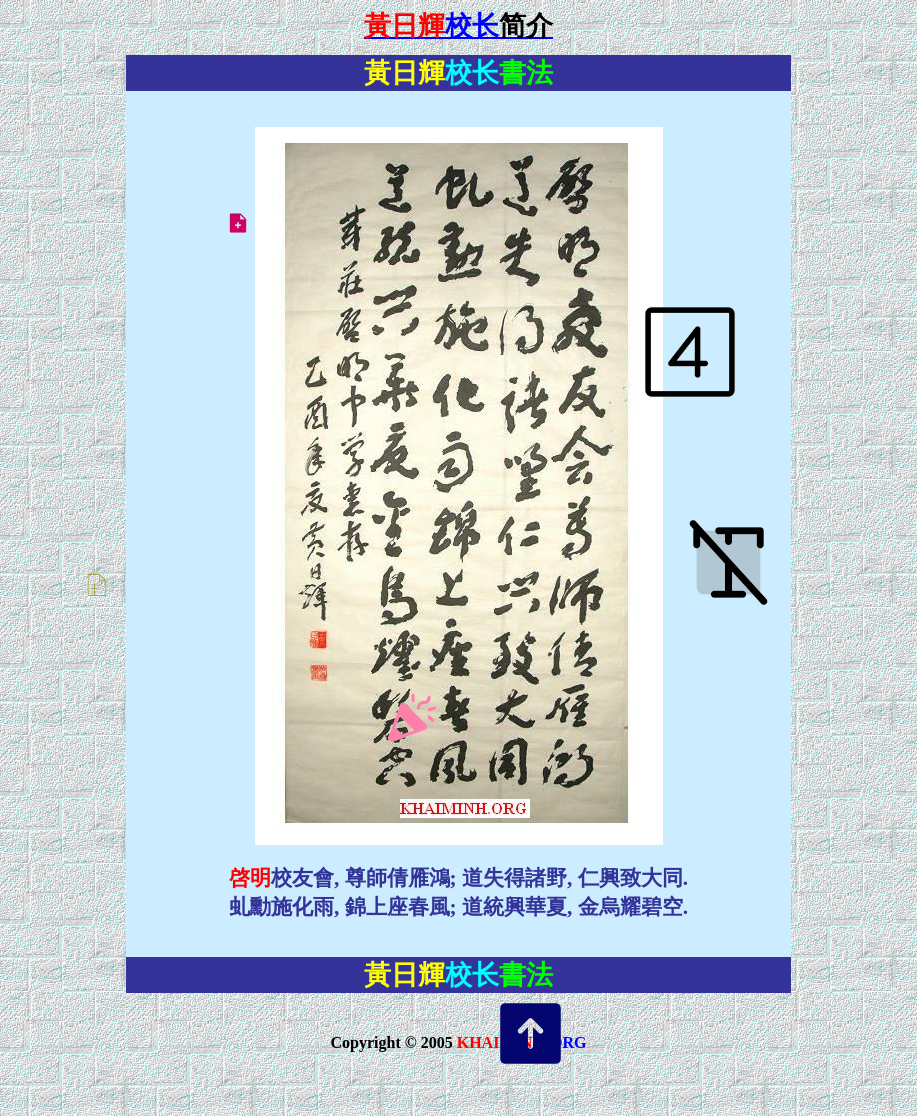 The width and height of the screenshot is (917, 1116). What do you see at coordinates (690, 352) in the screenshot?
I see `select or input the number four` at bounding box center [690, 352].